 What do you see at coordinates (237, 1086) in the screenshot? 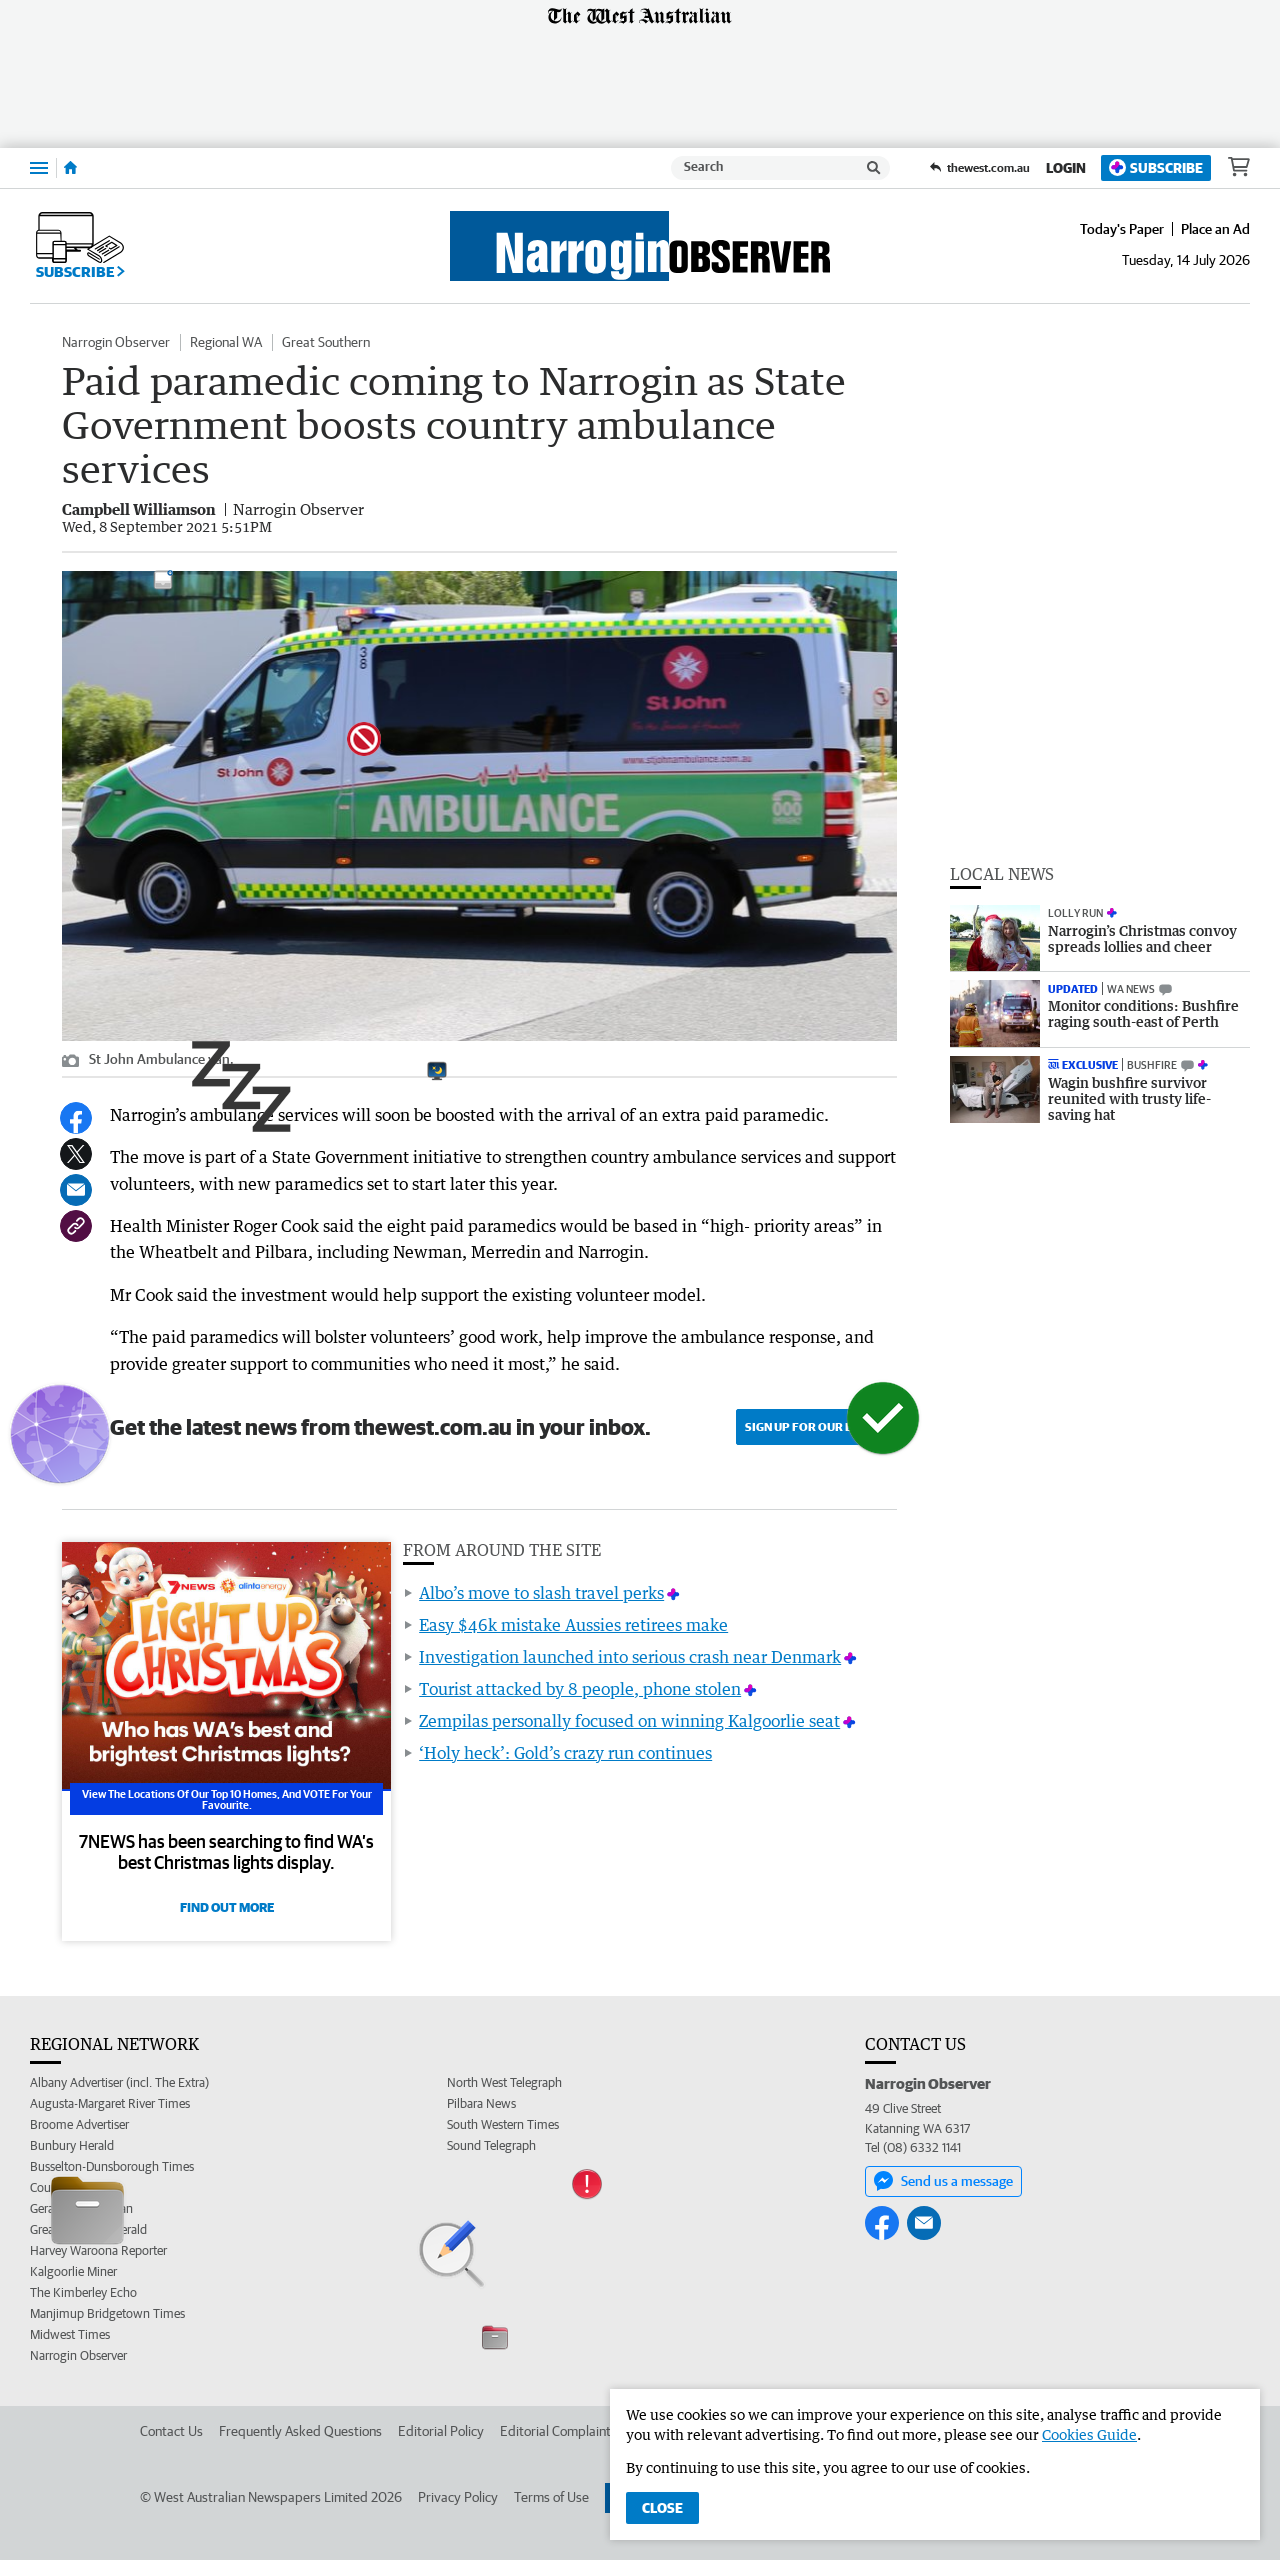
I see `indicates disk is in standby/sleep mode` at bounding box center [237, 1086].